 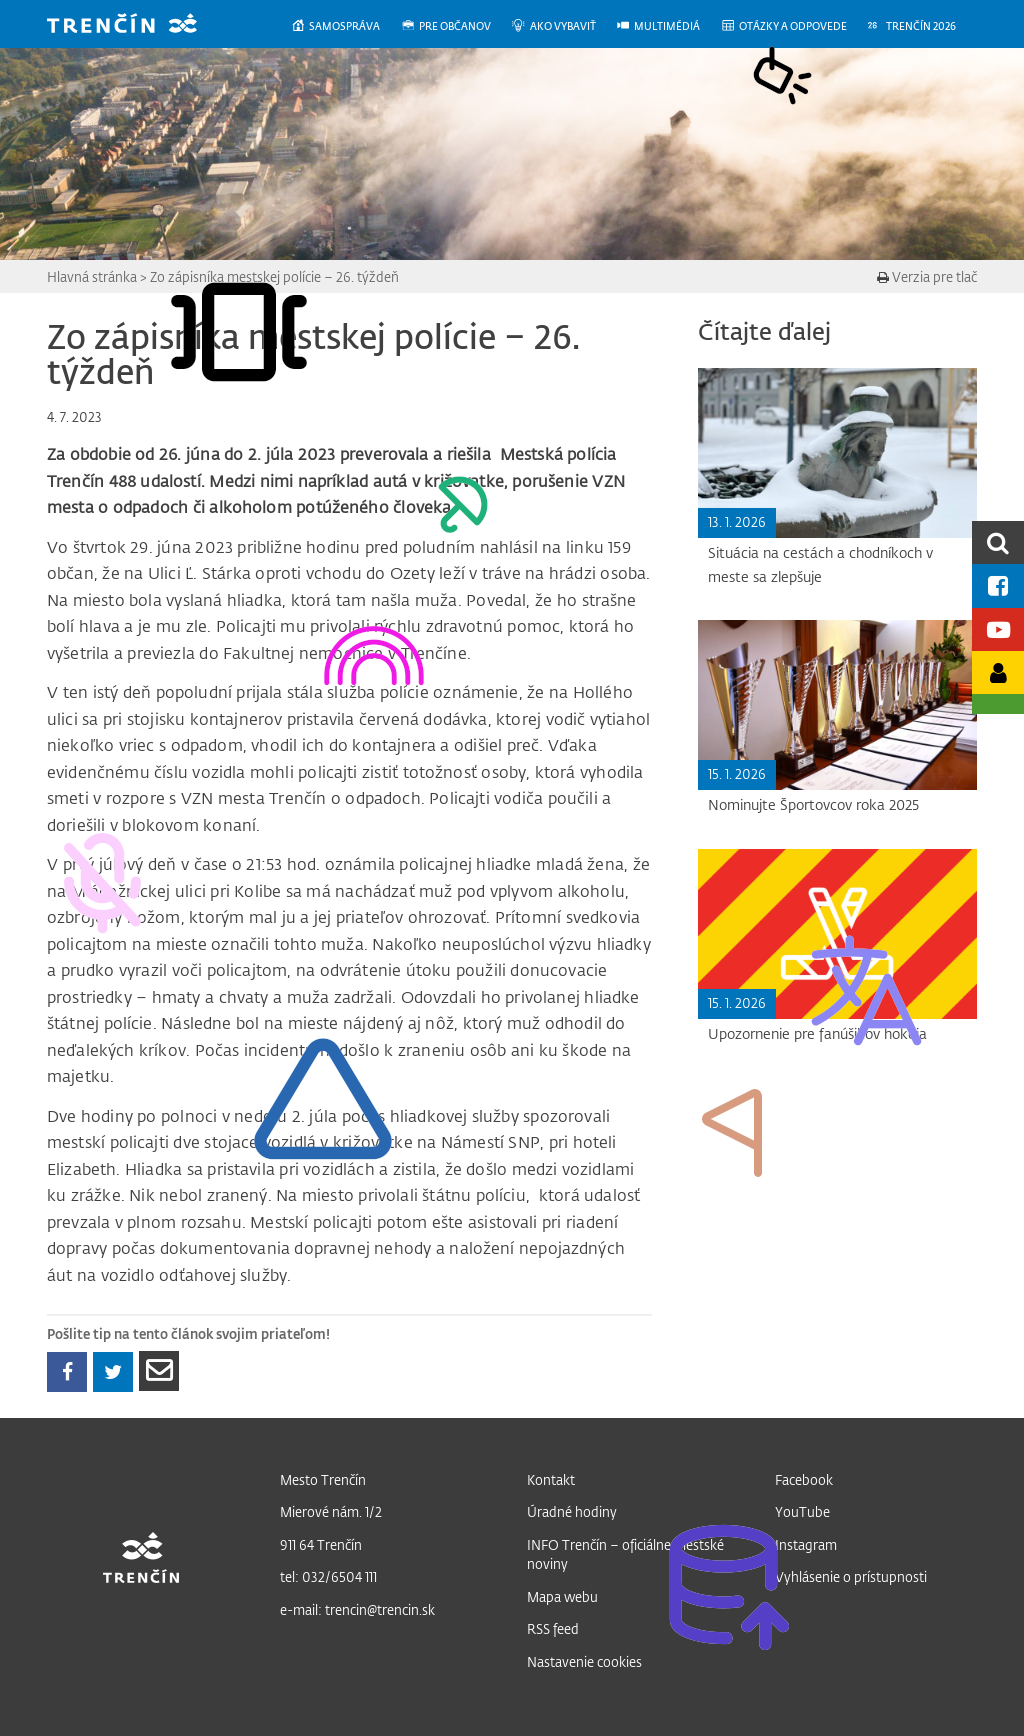 What do you see at coordinates (462, 501) in the screenshot?
I see `view weather protection or rain forecast` at bounding box center [462, 501].